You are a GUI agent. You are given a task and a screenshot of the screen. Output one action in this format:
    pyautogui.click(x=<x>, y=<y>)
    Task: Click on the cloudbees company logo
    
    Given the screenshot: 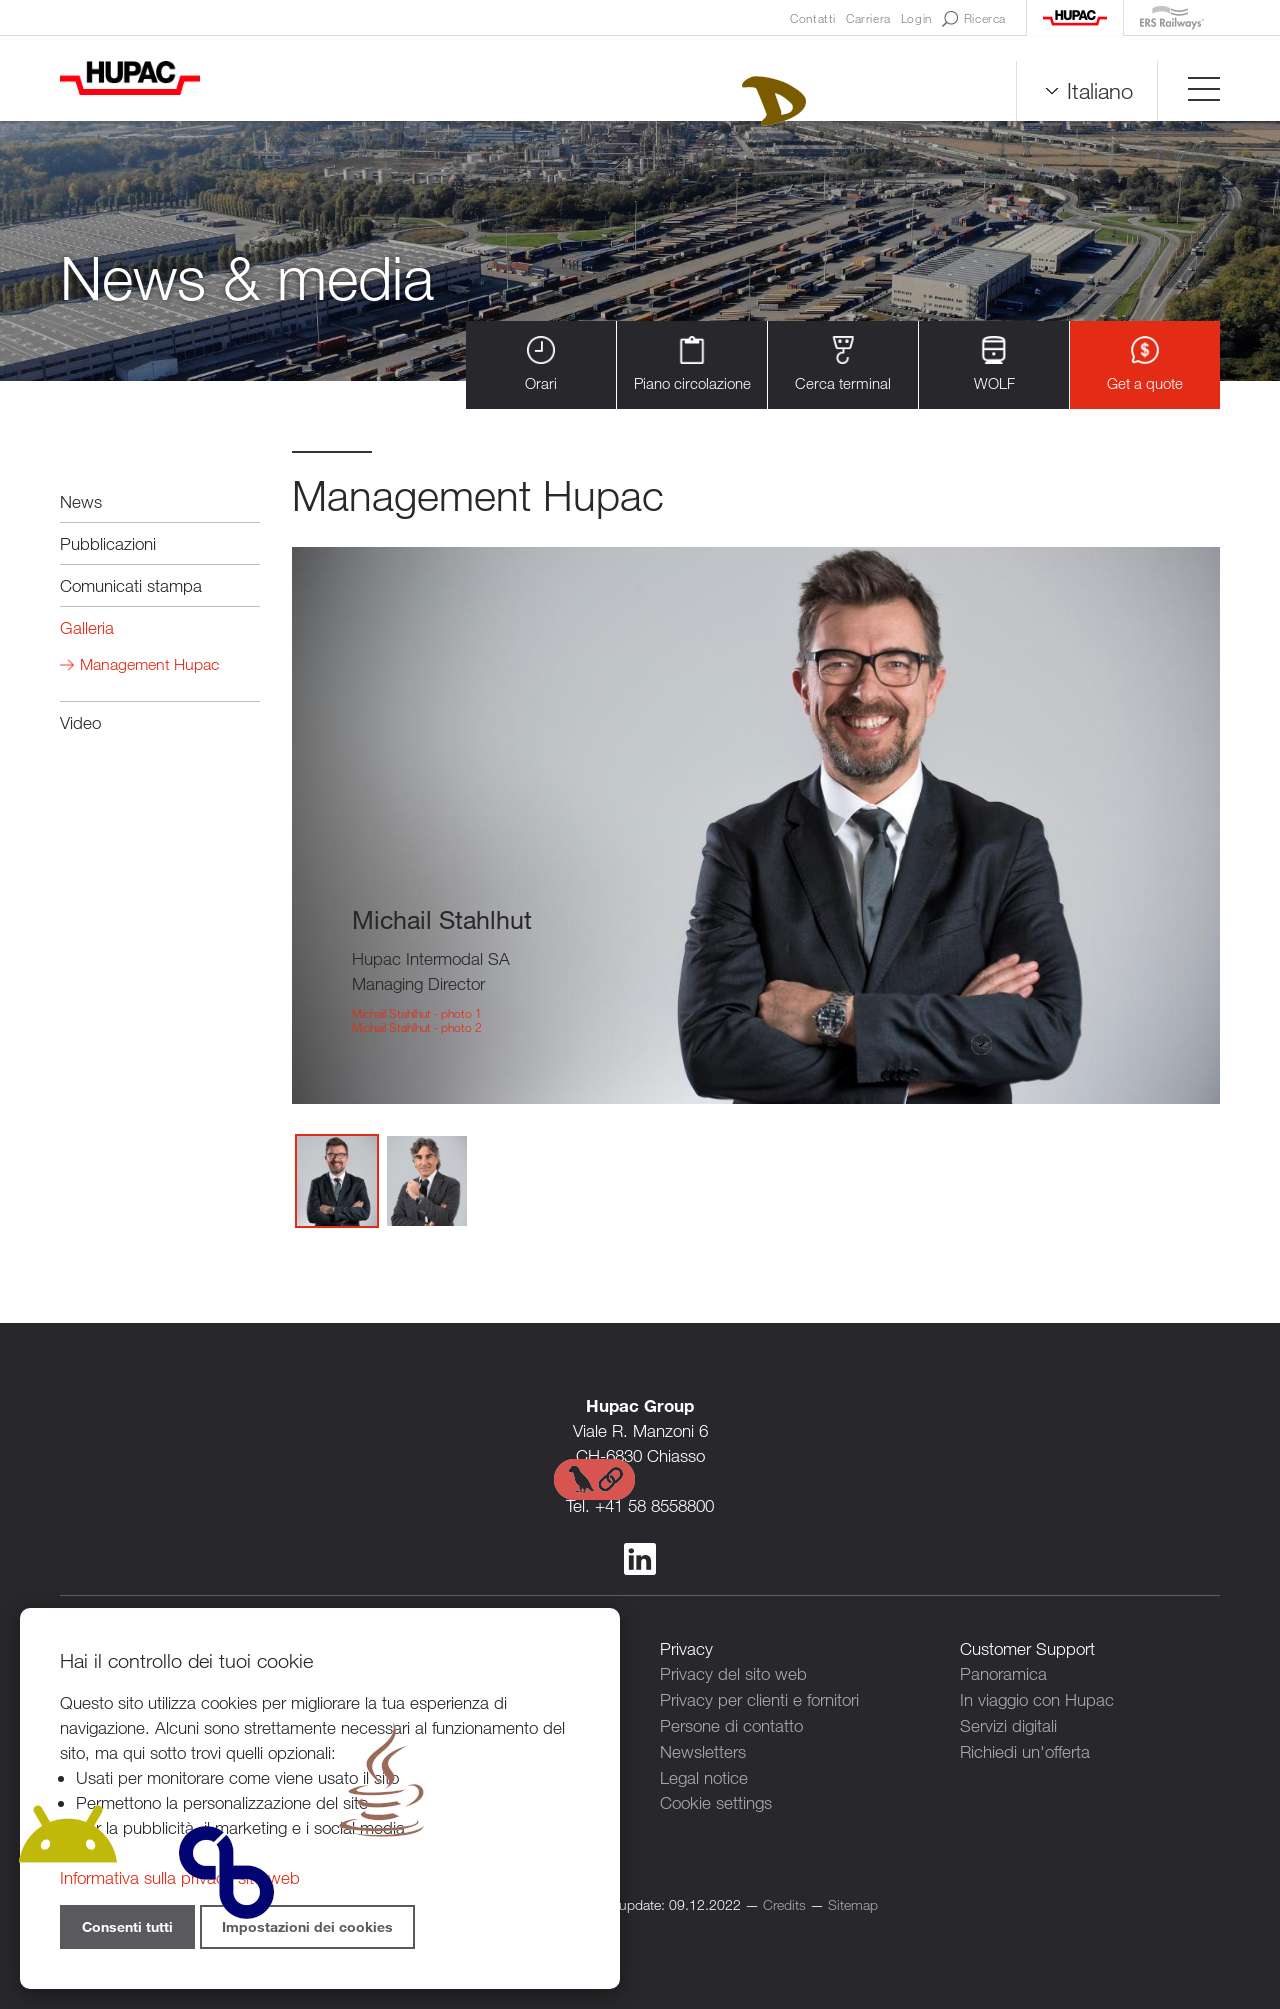 What is the action you would take?
    pyautogui.click(x=226, y=1872)
    